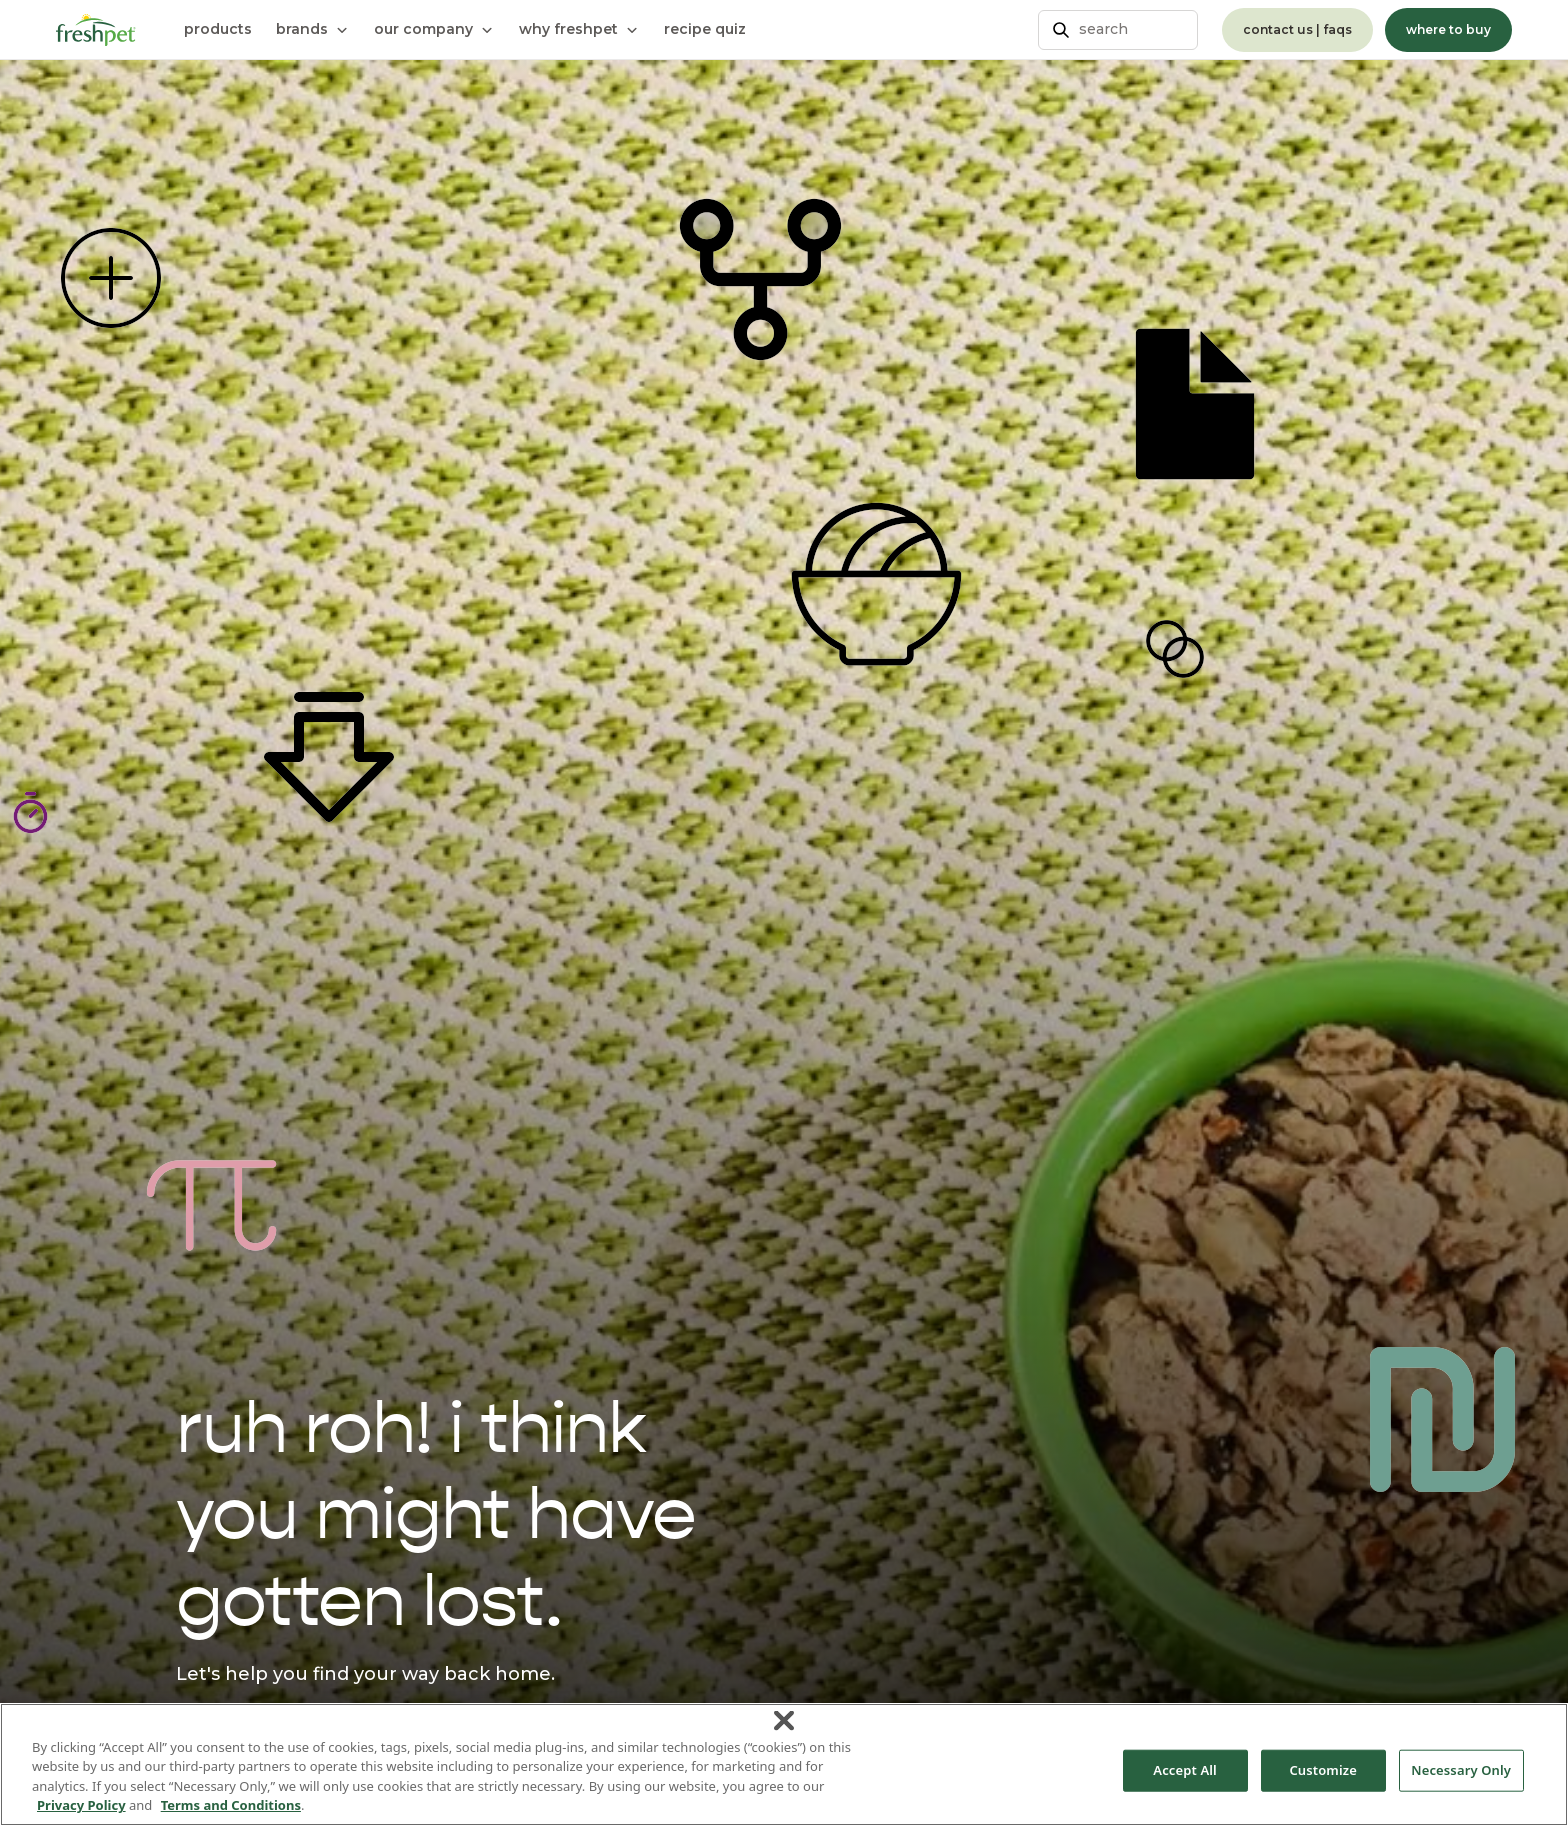  Describe the element at coordinates (760, 279) in the screenshot. I see `create a new branch in version control` at that location.